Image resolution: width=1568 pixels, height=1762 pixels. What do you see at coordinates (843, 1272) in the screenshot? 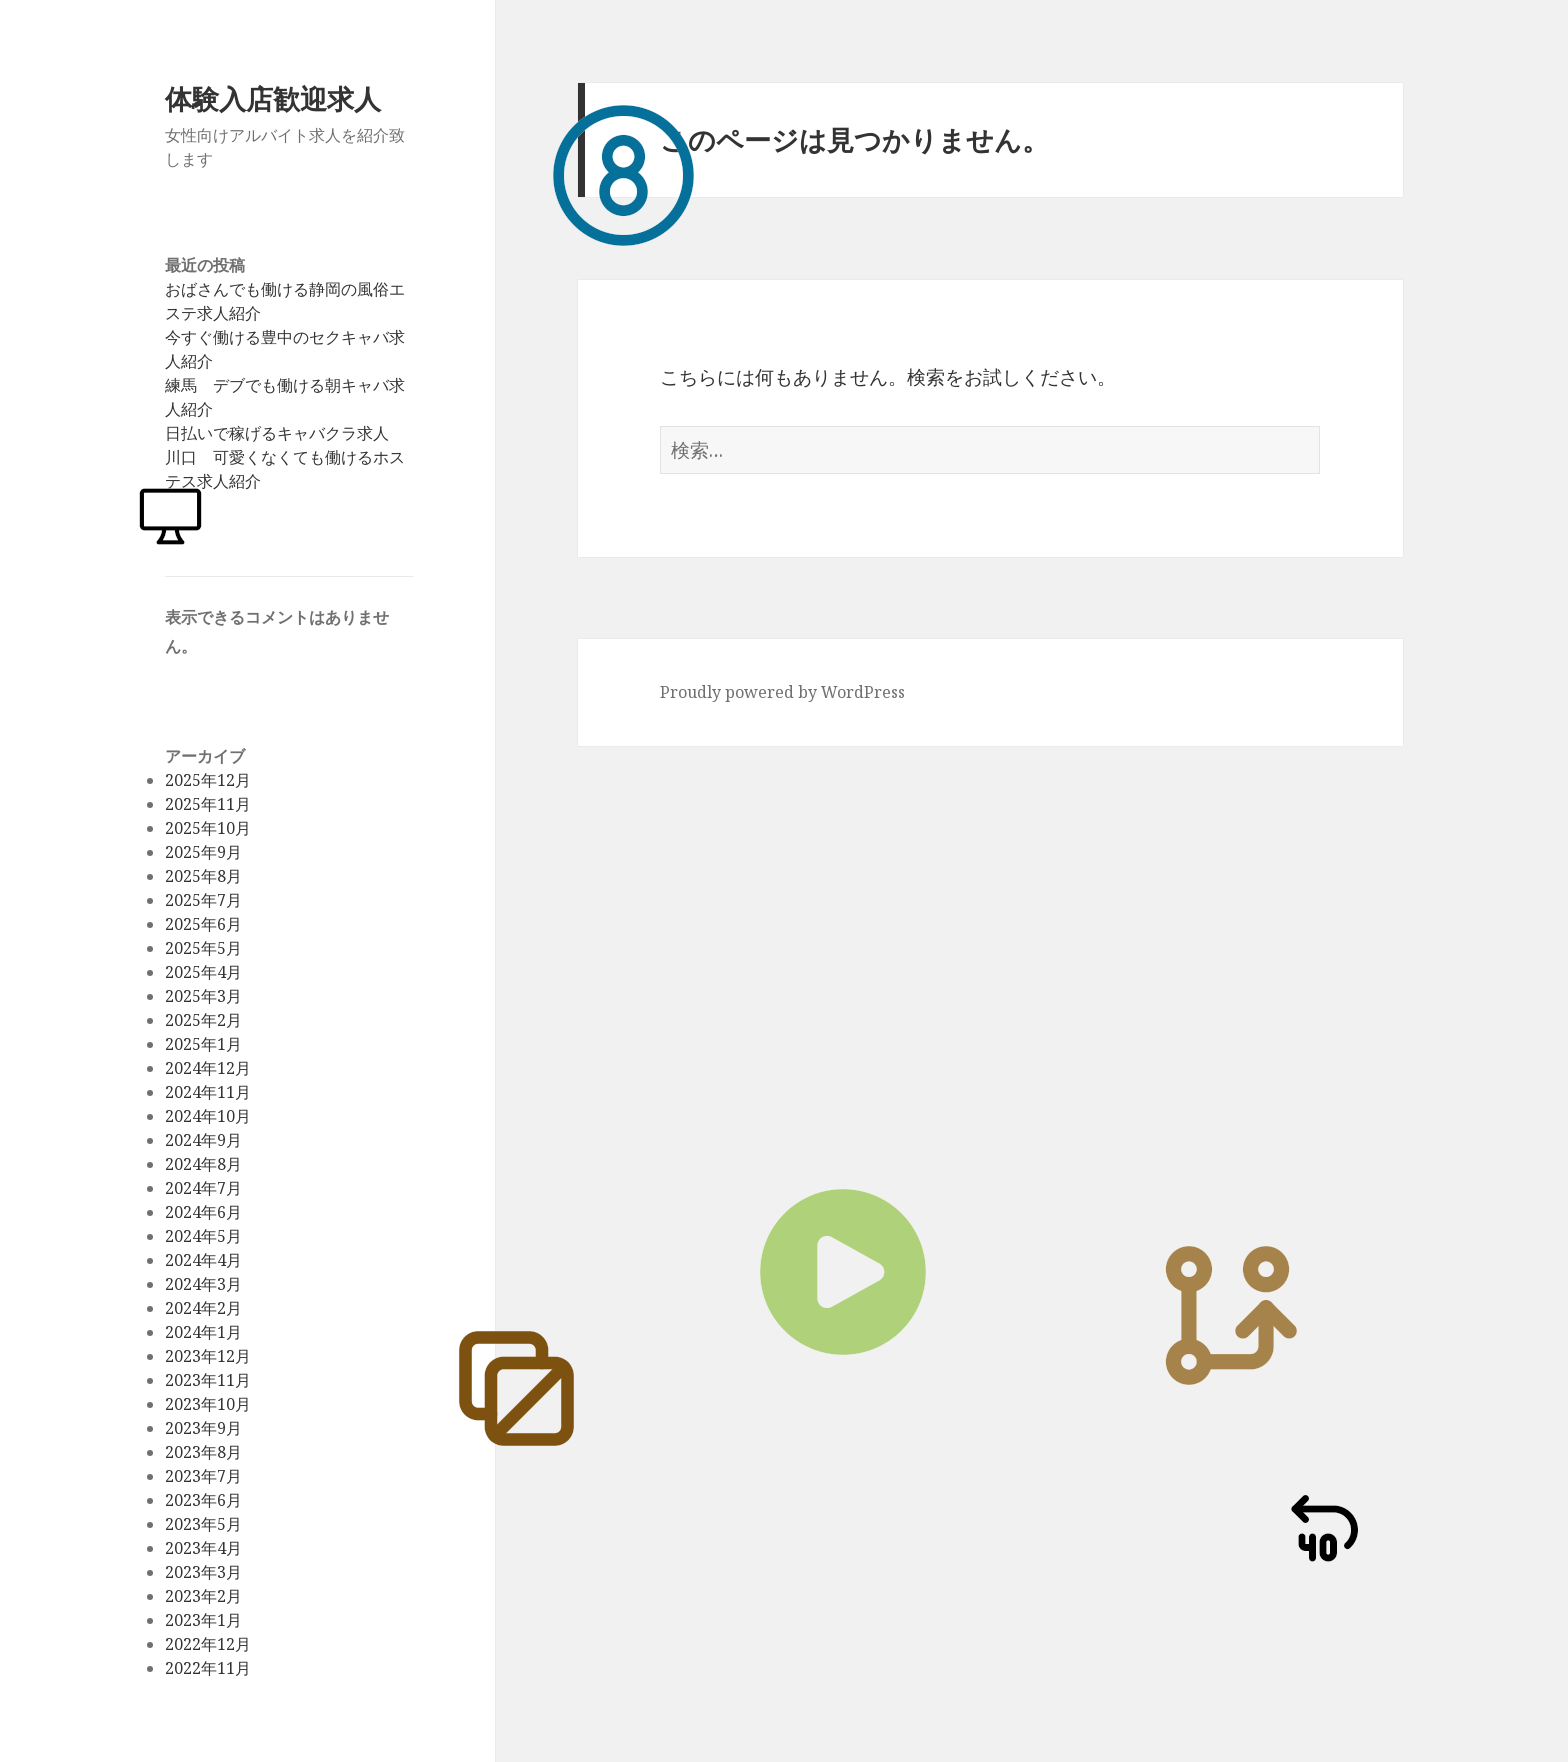
I see `play media or video content` at bounding box center [843, 1272].